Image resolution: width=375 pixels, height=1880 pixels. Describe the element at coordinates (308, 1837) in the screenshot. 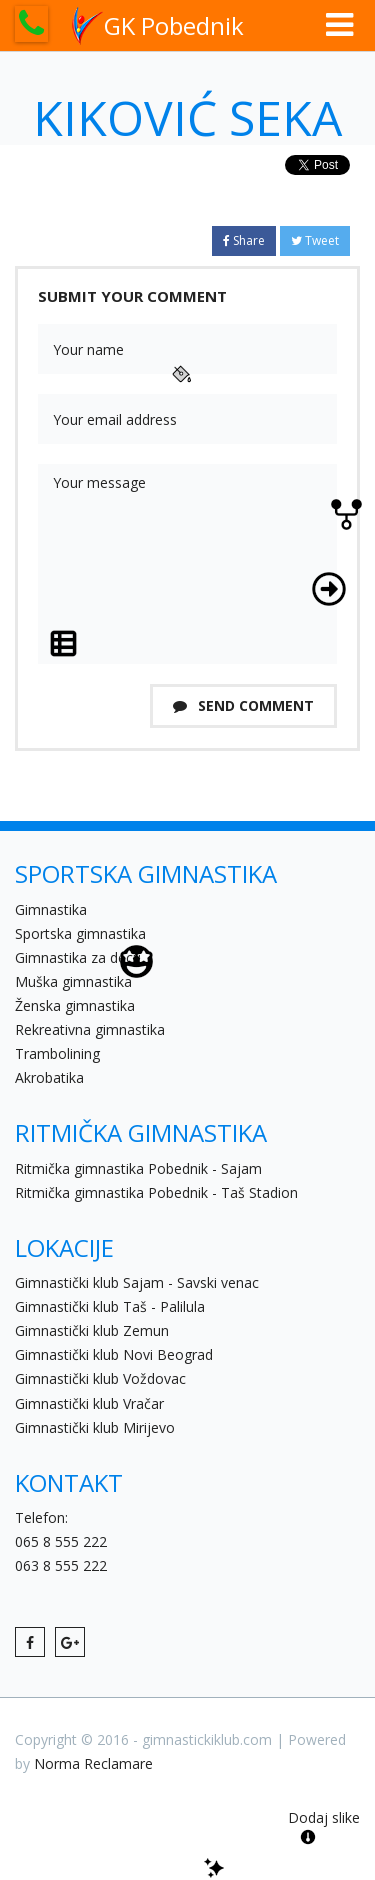

I see `view performance or speed metrics` at that location.